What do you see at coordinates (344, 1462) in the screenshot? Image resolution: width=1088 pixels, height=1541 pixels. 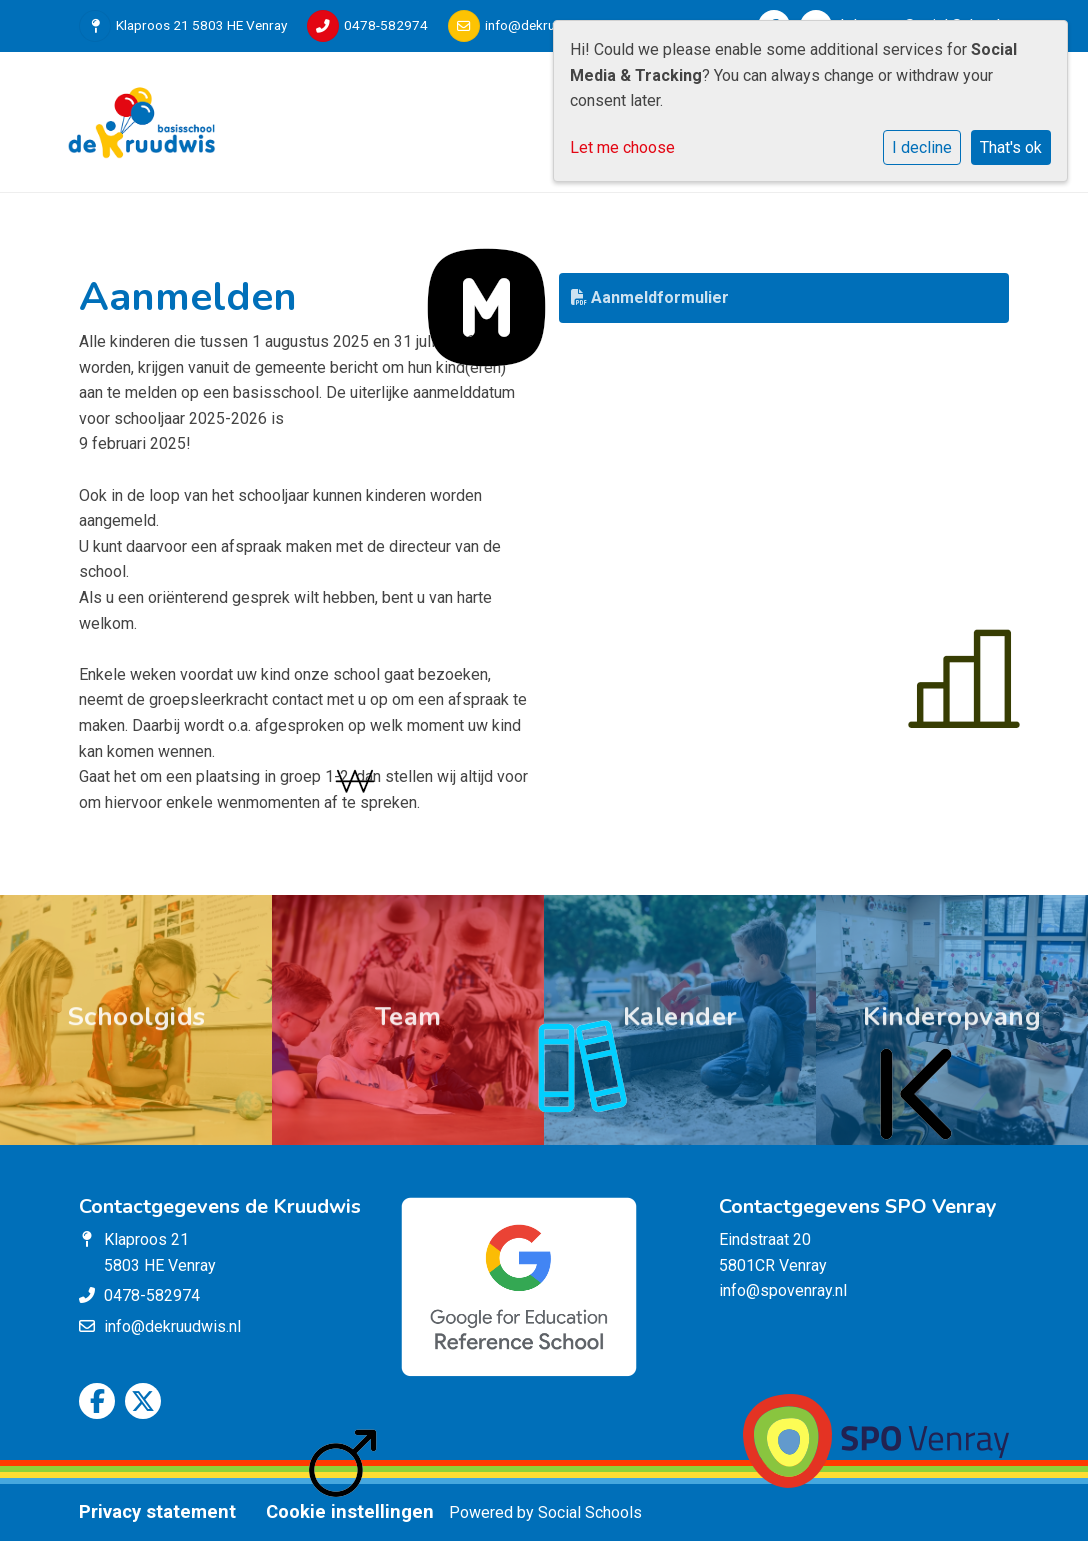 I see `indicates male gender selection` at bounding box center [344, 1462].